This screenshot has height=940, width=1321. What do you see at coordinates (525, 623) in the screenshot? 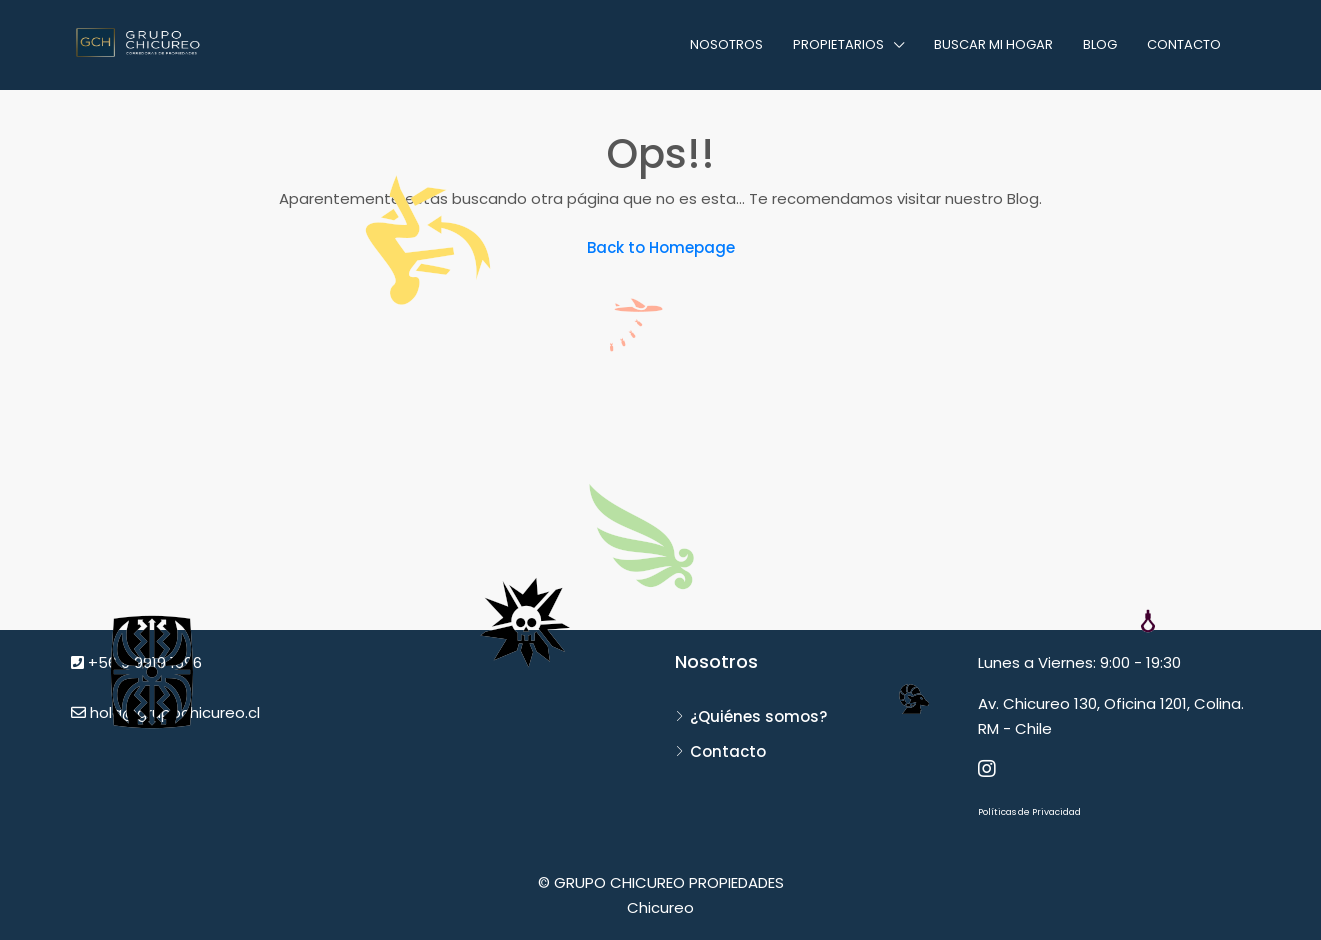
I see `indicates a death or game over event` at bounding box center [525, 623].